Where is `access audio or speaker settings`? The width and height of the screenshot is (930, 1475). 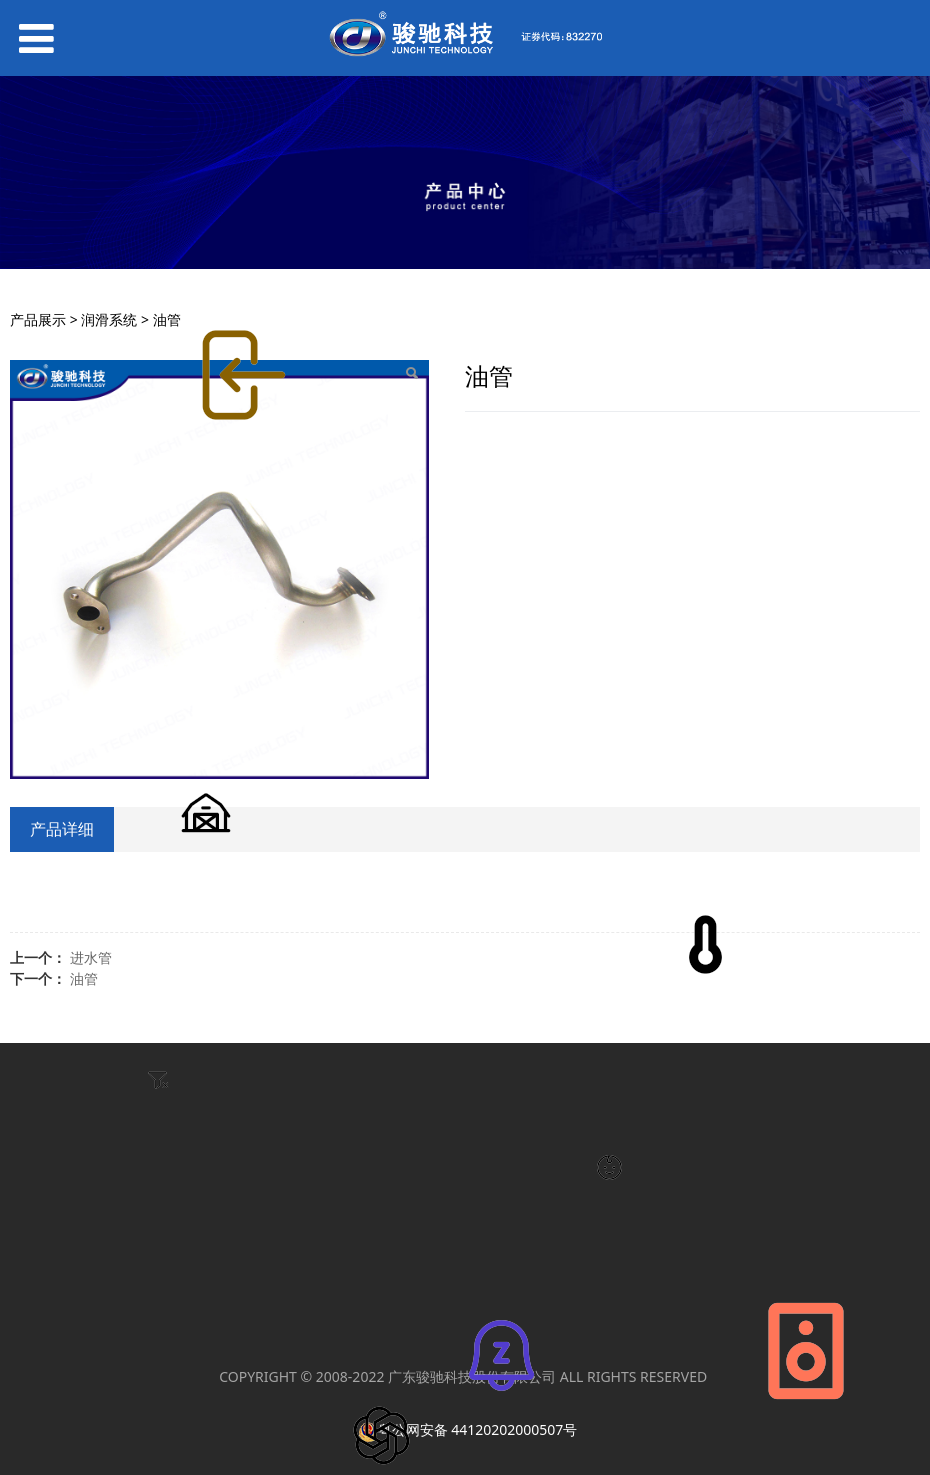
access audio or speaker settings is located at coordinates (806, 1351).